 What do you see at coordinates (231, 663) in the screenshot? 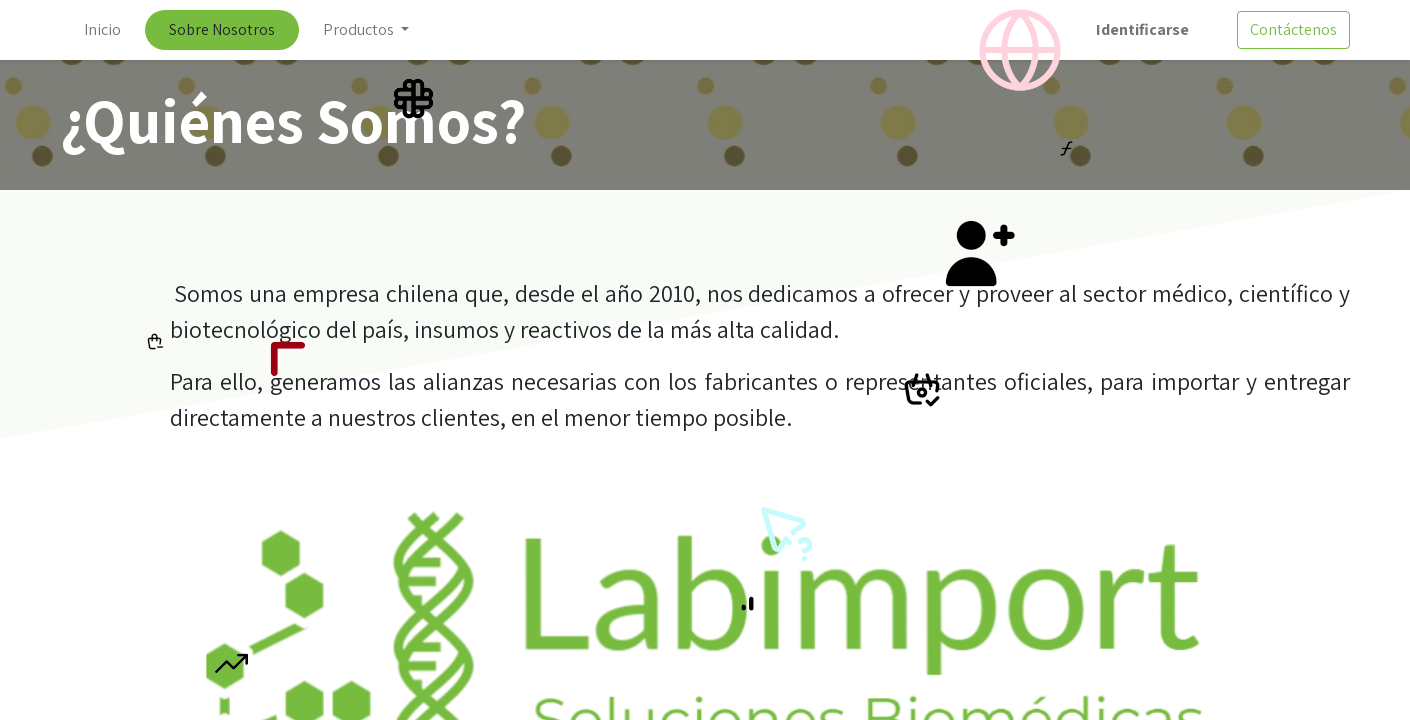
I see `view trending or popular content` at bounding box center [231, 663].